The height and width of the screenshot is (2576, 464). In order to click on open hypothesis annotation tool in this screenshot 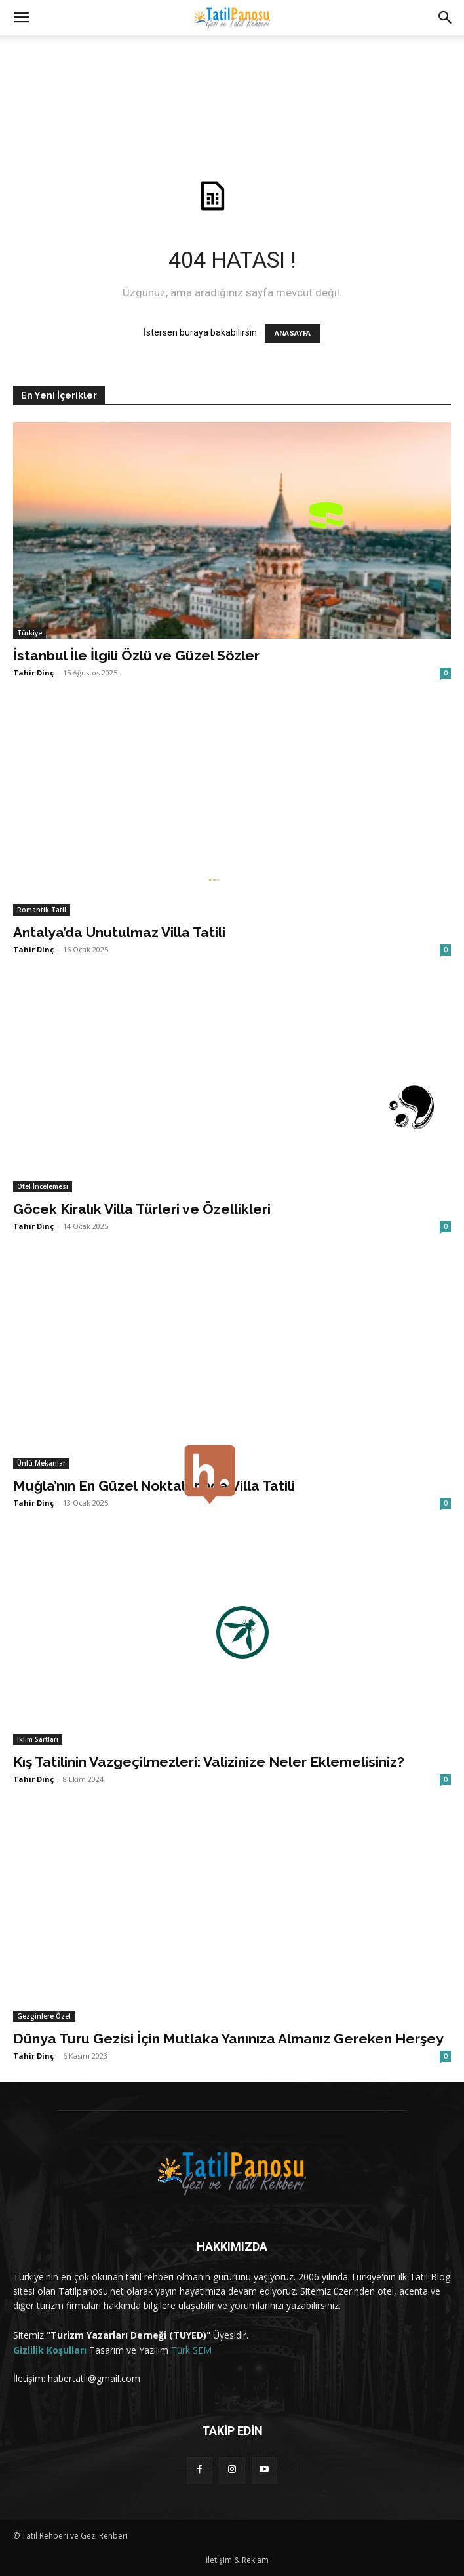, I will do `click(210, 1475)`.